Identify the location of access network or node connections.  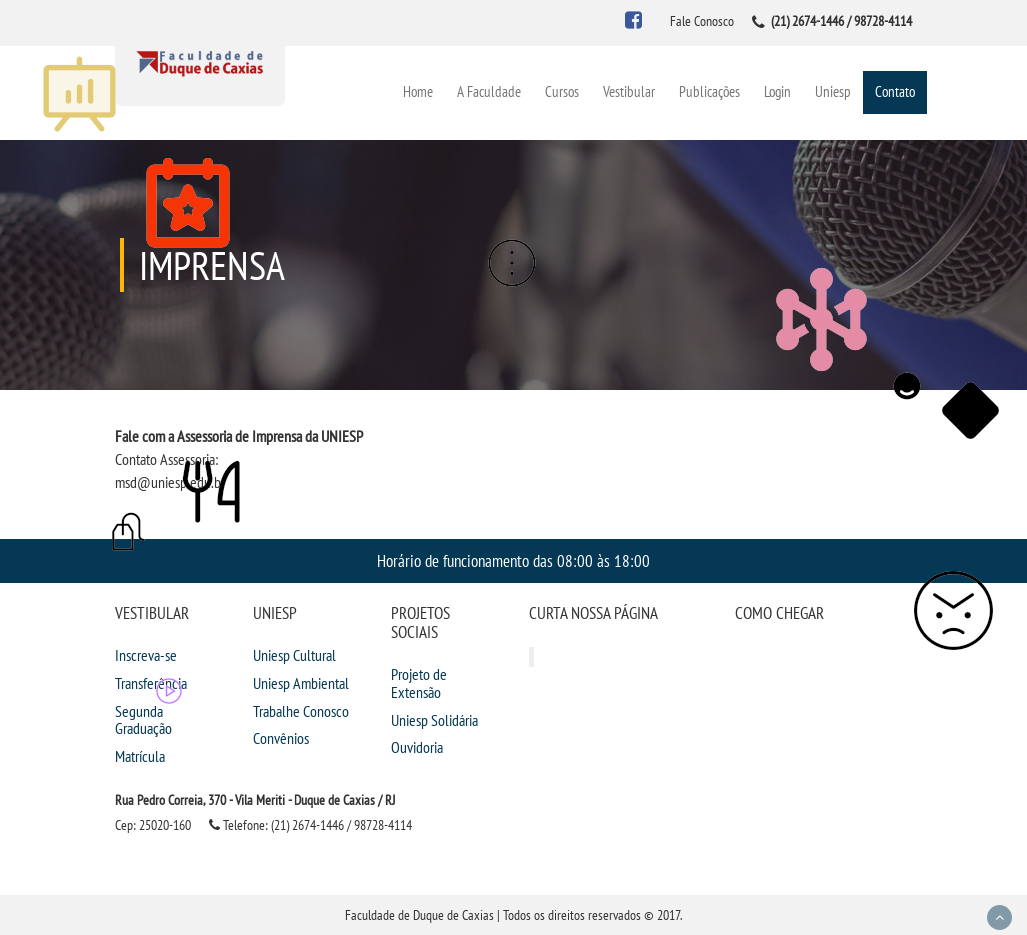
(821, 319).